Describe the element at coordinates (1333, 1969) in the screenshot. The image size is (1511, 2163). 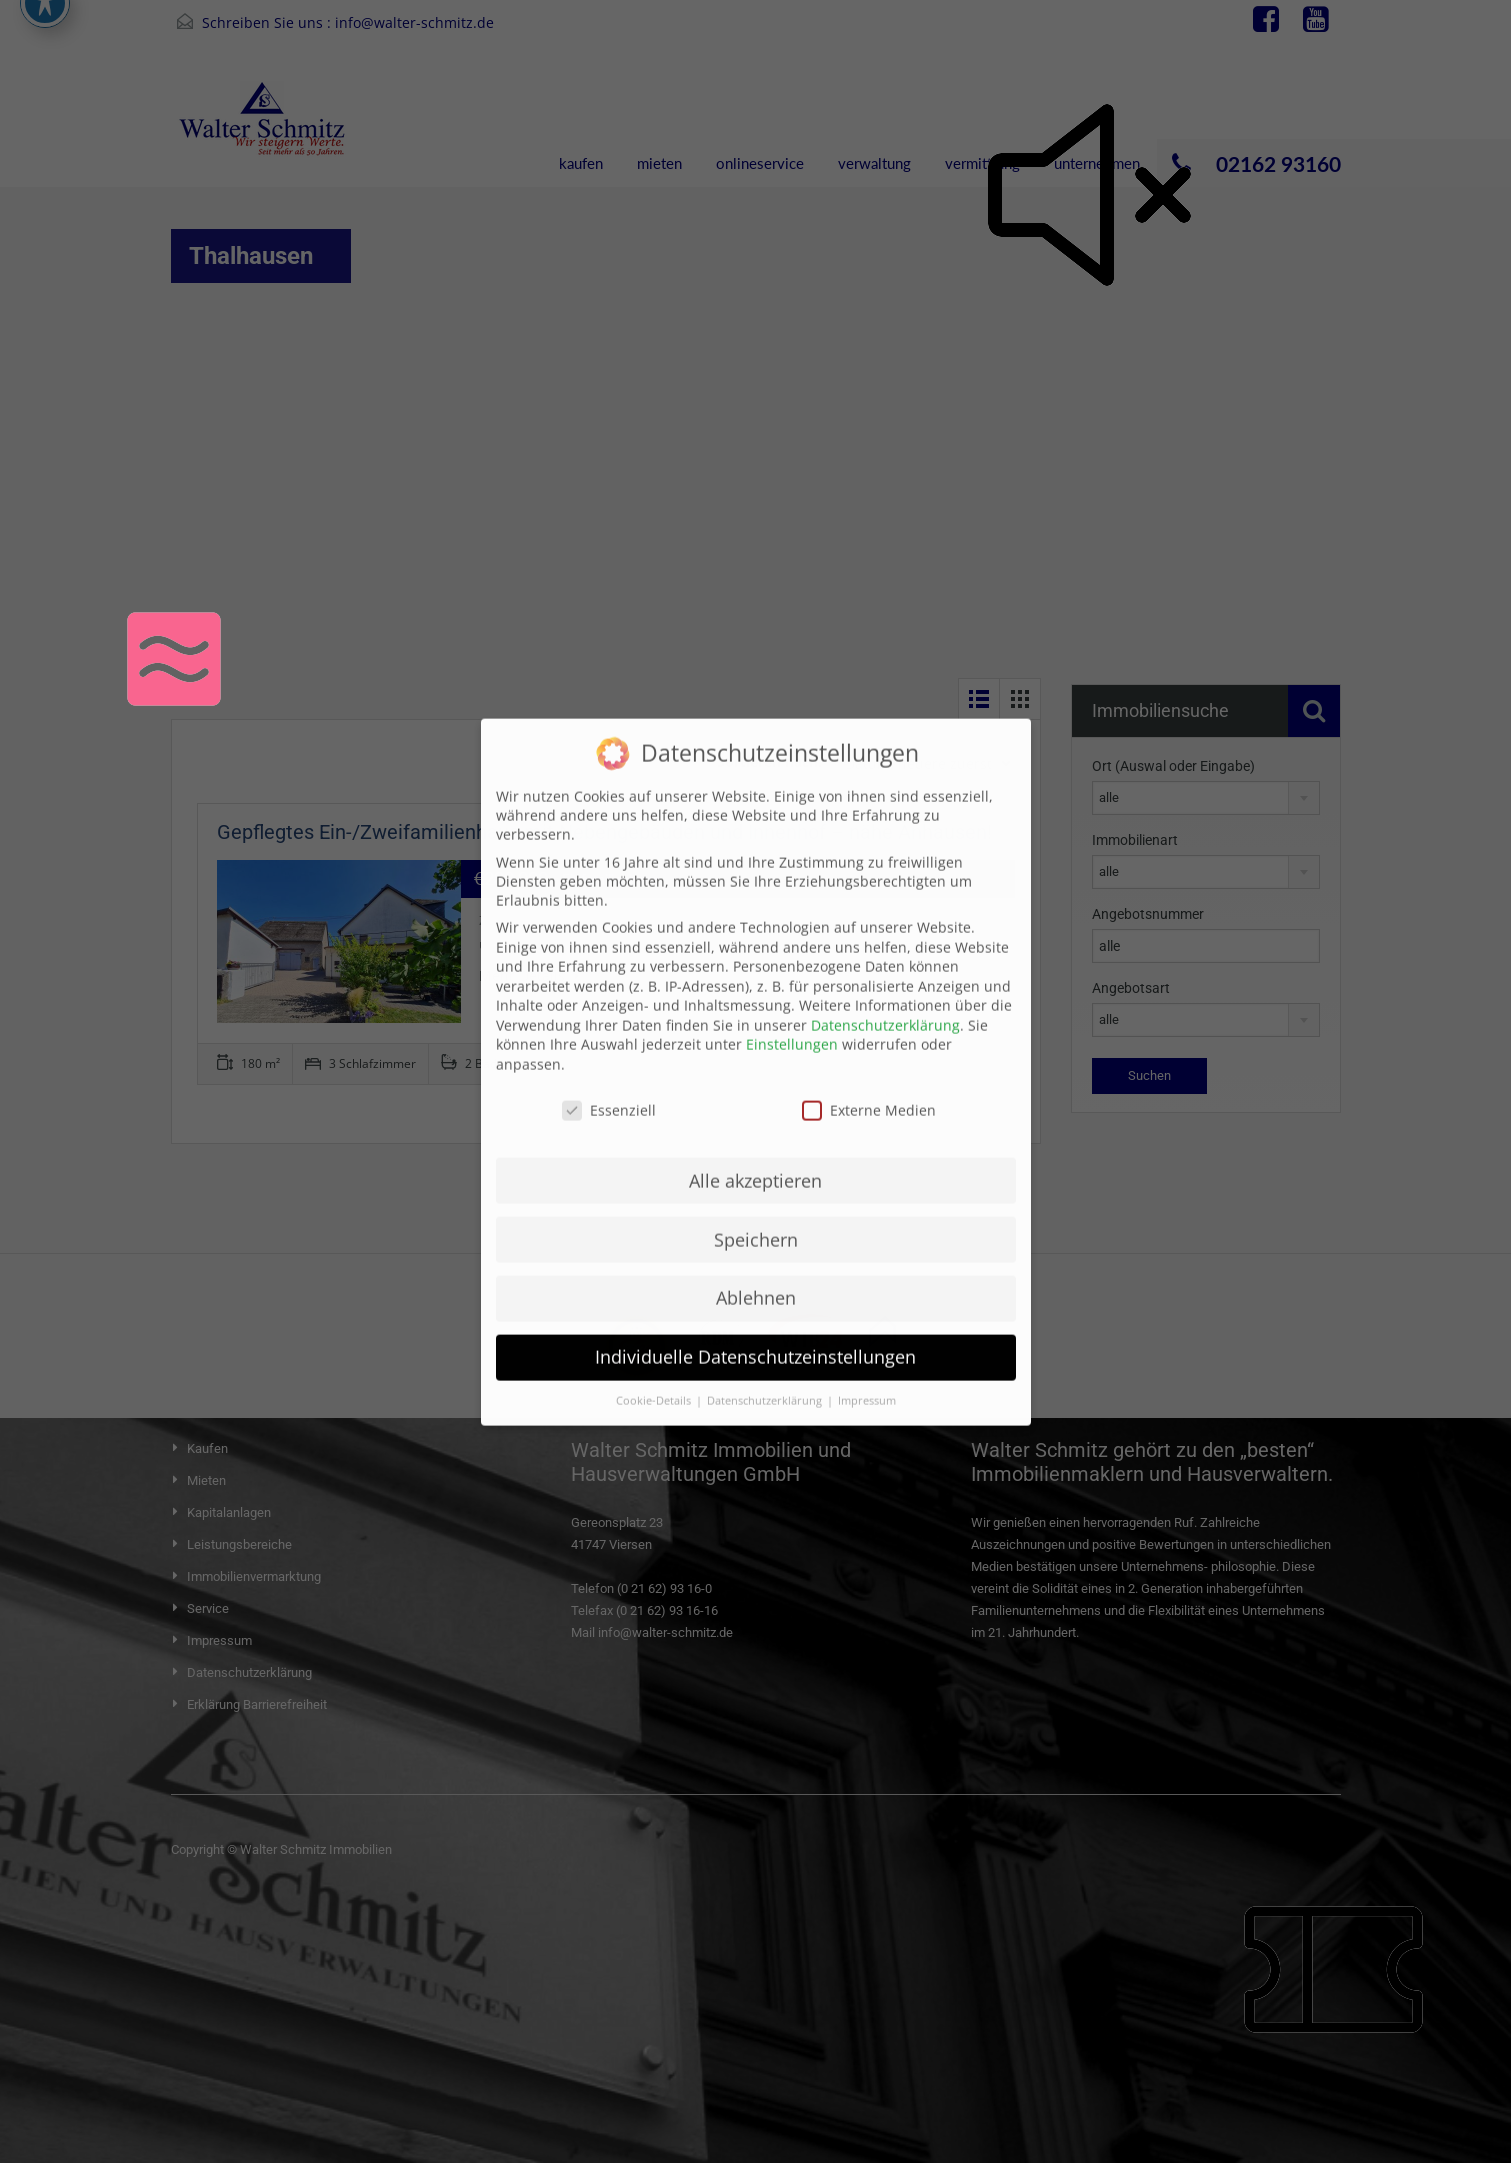
I see `view your tickets or passes` at that location.